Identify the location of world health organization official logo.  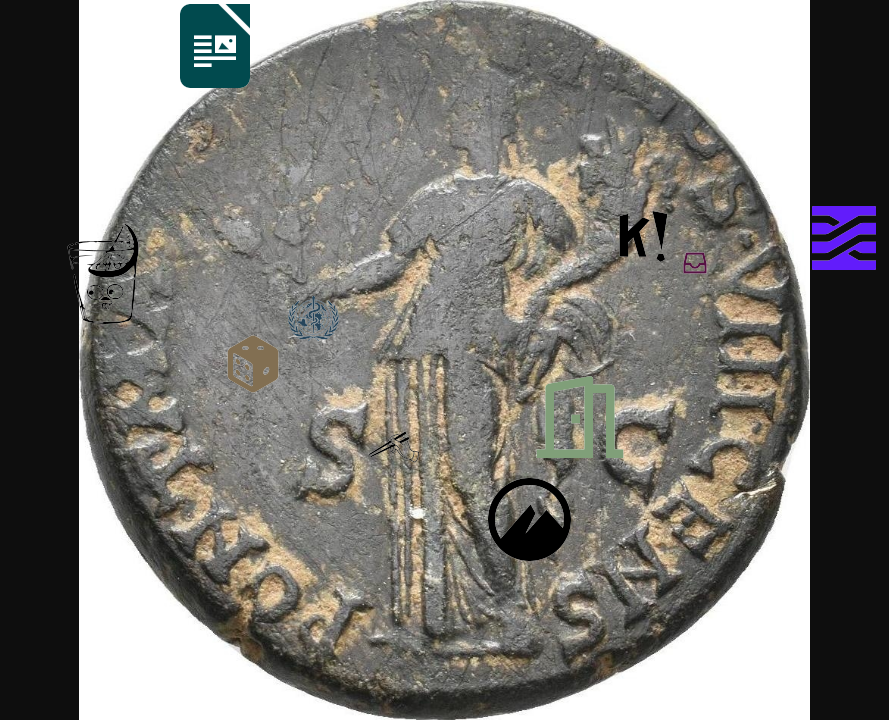
(313, 318).